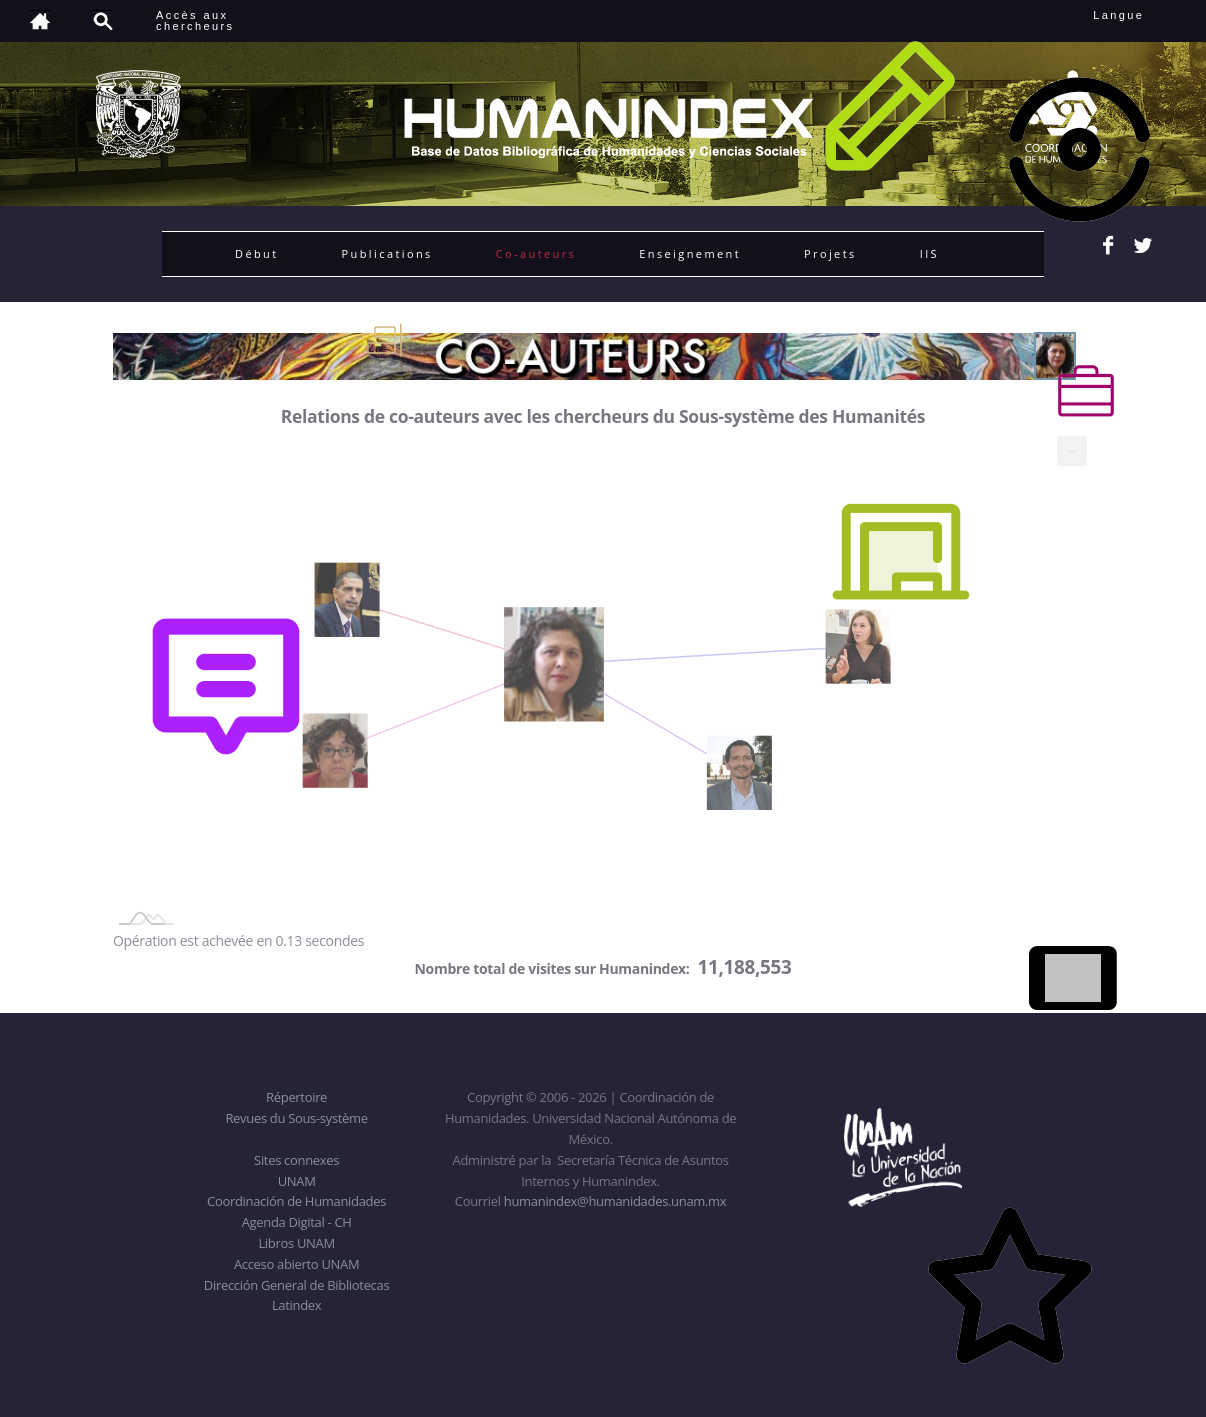  Describe the element at coordinates (1079, 149) in the screenshot. I see `adjust level or alignment settings` at that location.